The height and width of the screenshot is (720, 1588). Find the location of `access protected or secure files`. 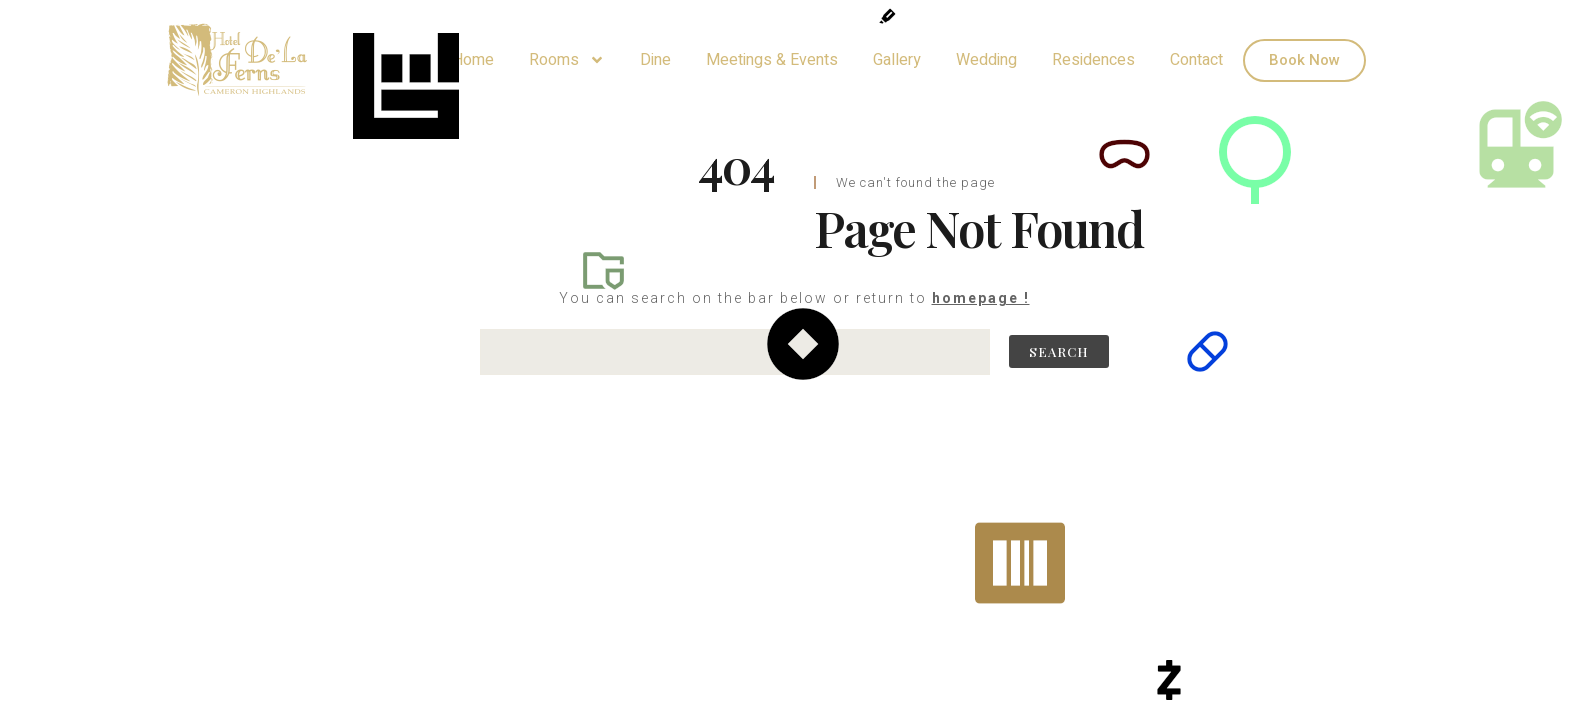

access protected or secure files is located at coordinates (603, 270).